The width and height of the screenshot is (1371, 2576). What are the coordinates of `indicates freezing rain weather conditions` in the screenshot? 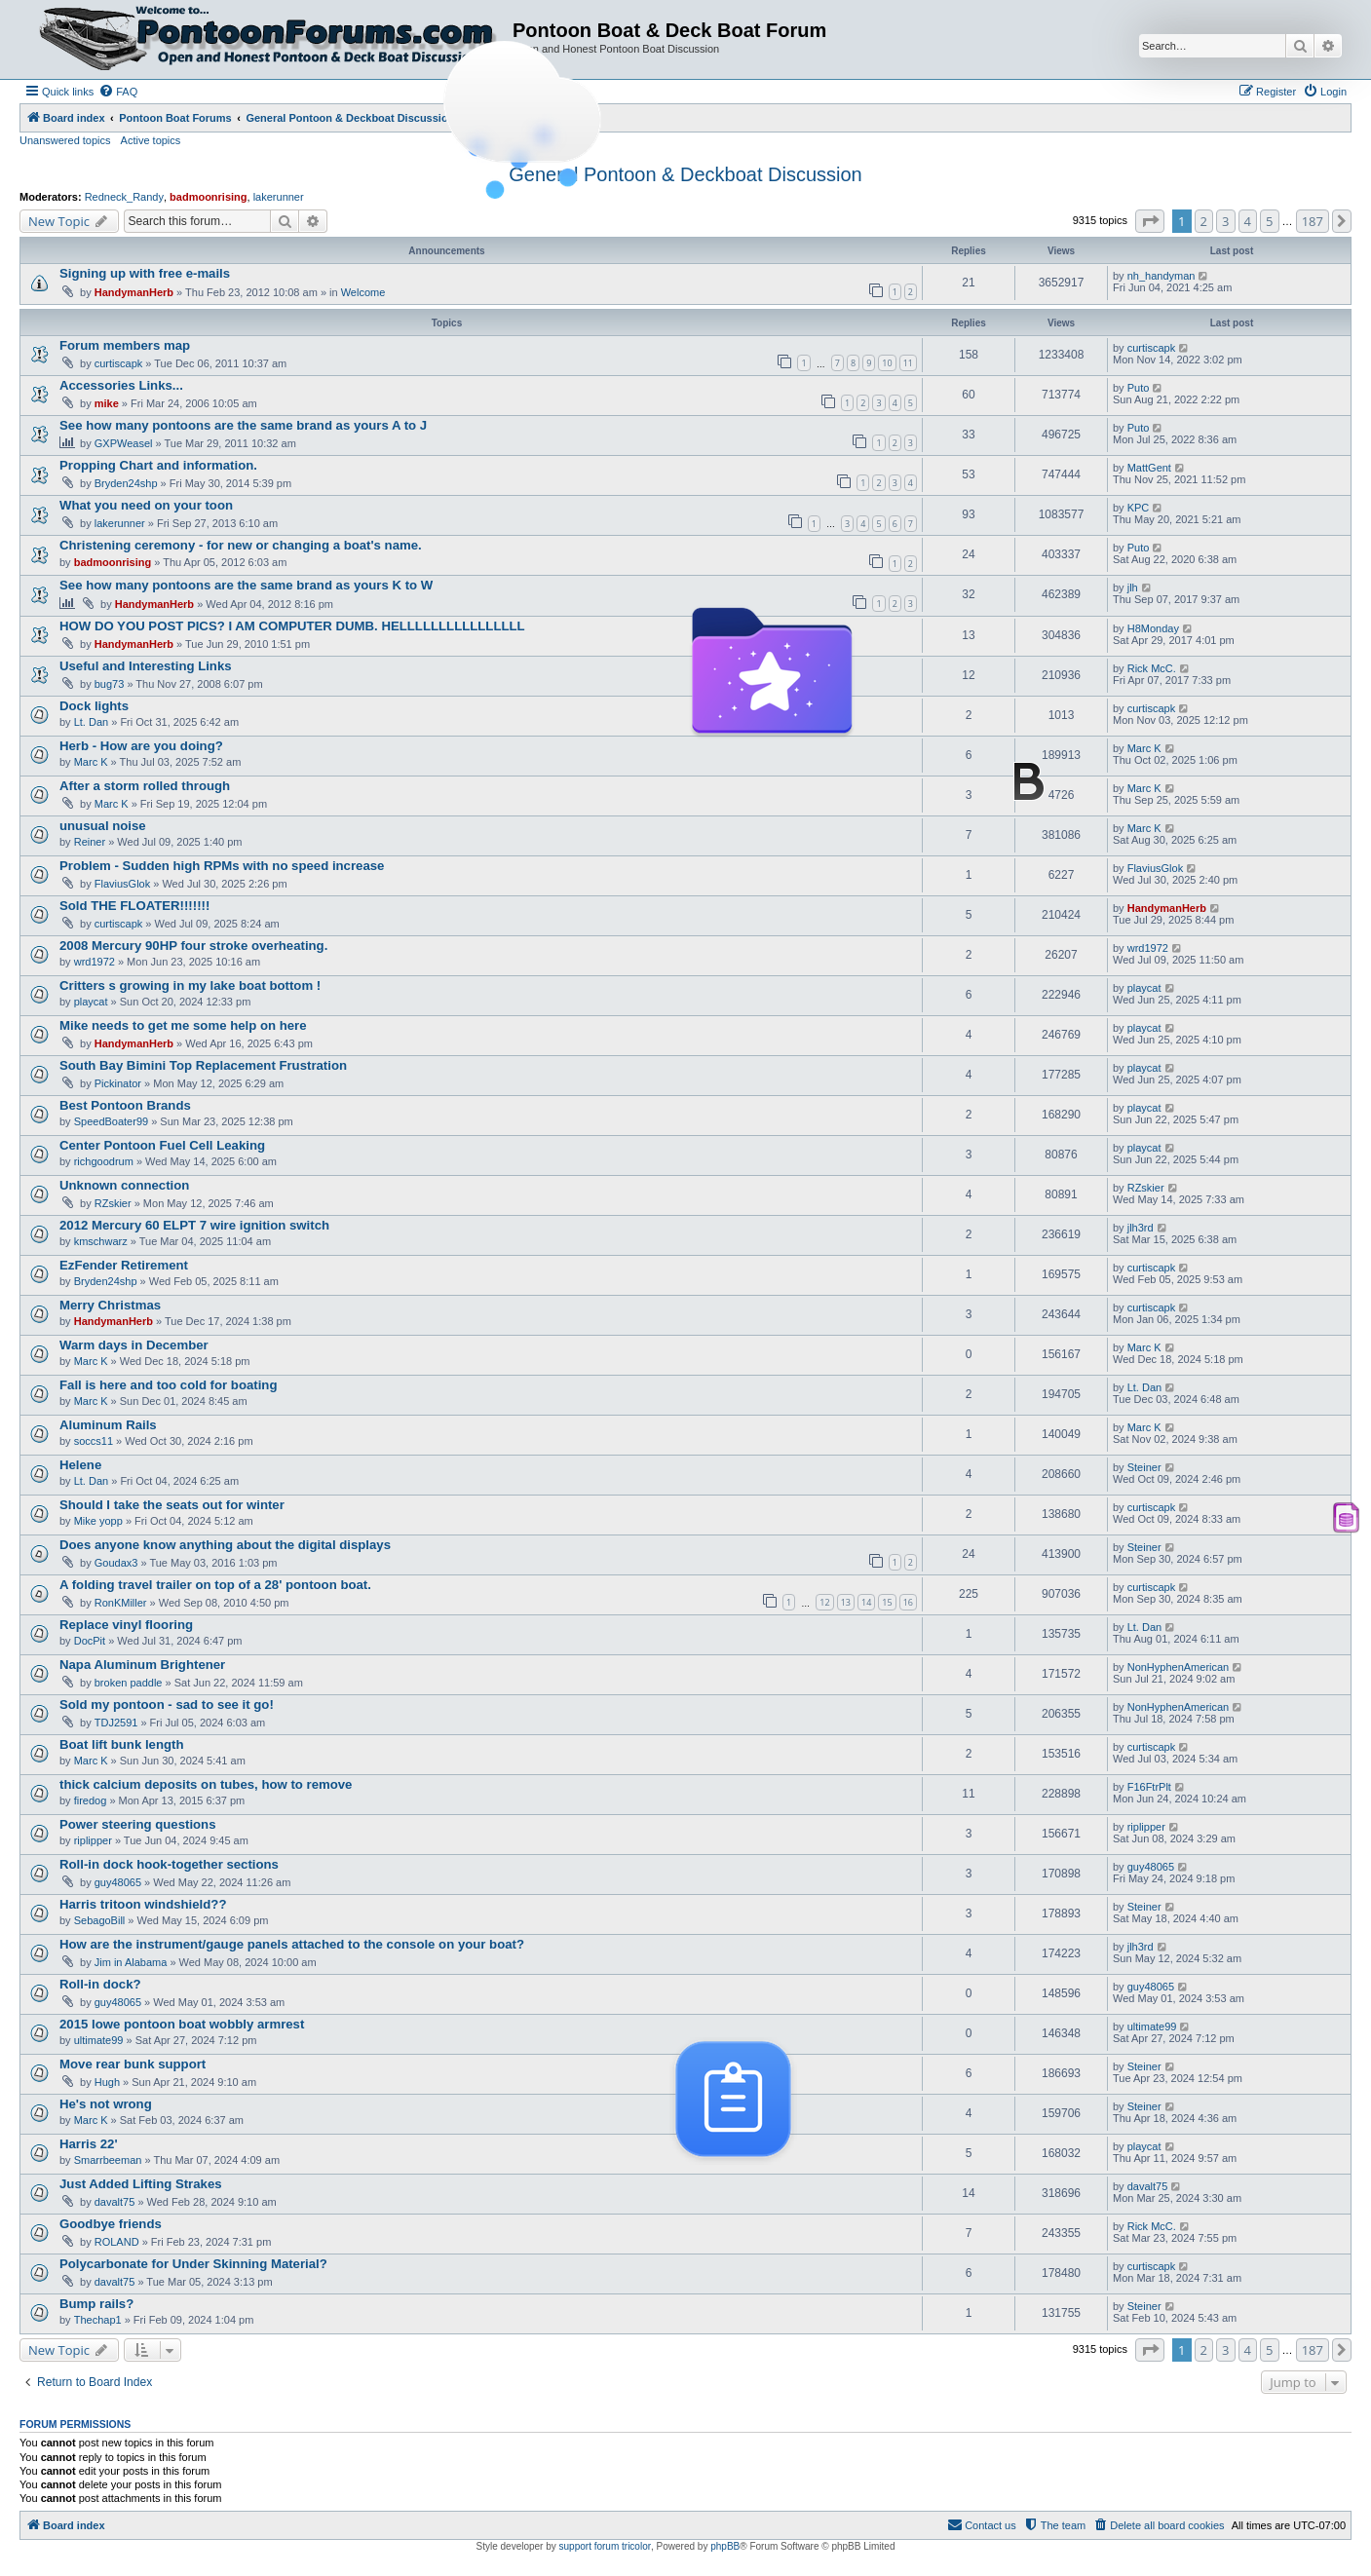 It's located at (522, 120).